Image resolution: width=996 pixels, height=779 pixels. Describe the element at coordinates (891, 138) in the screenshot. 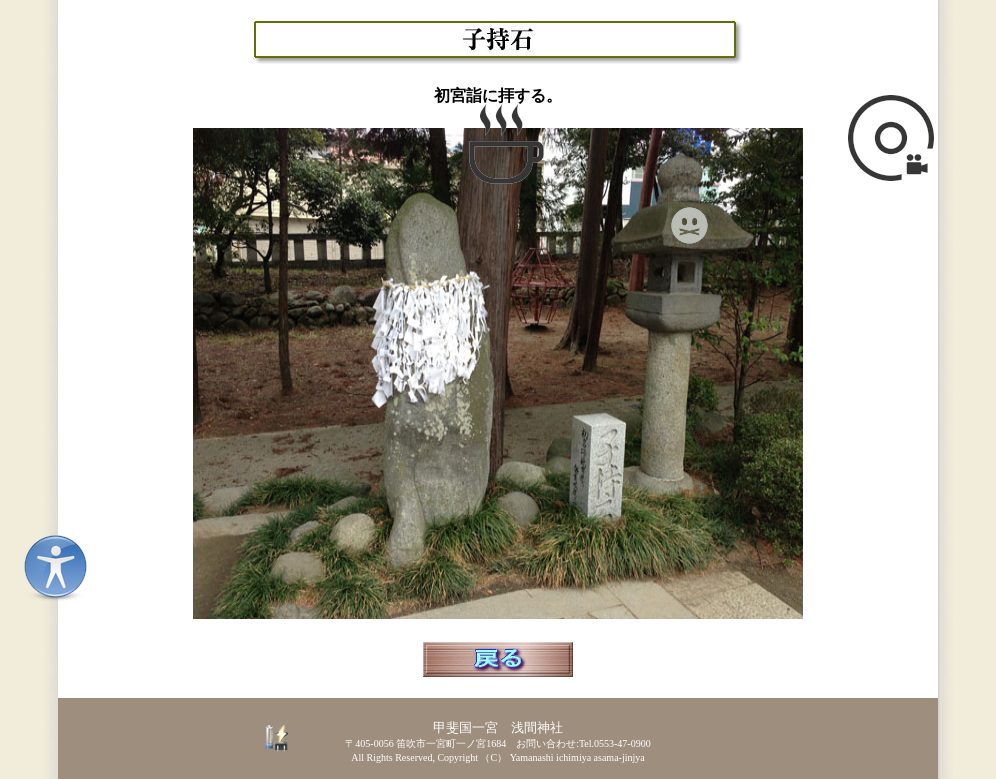

I see `indicates video disc or DVD media` at that location.